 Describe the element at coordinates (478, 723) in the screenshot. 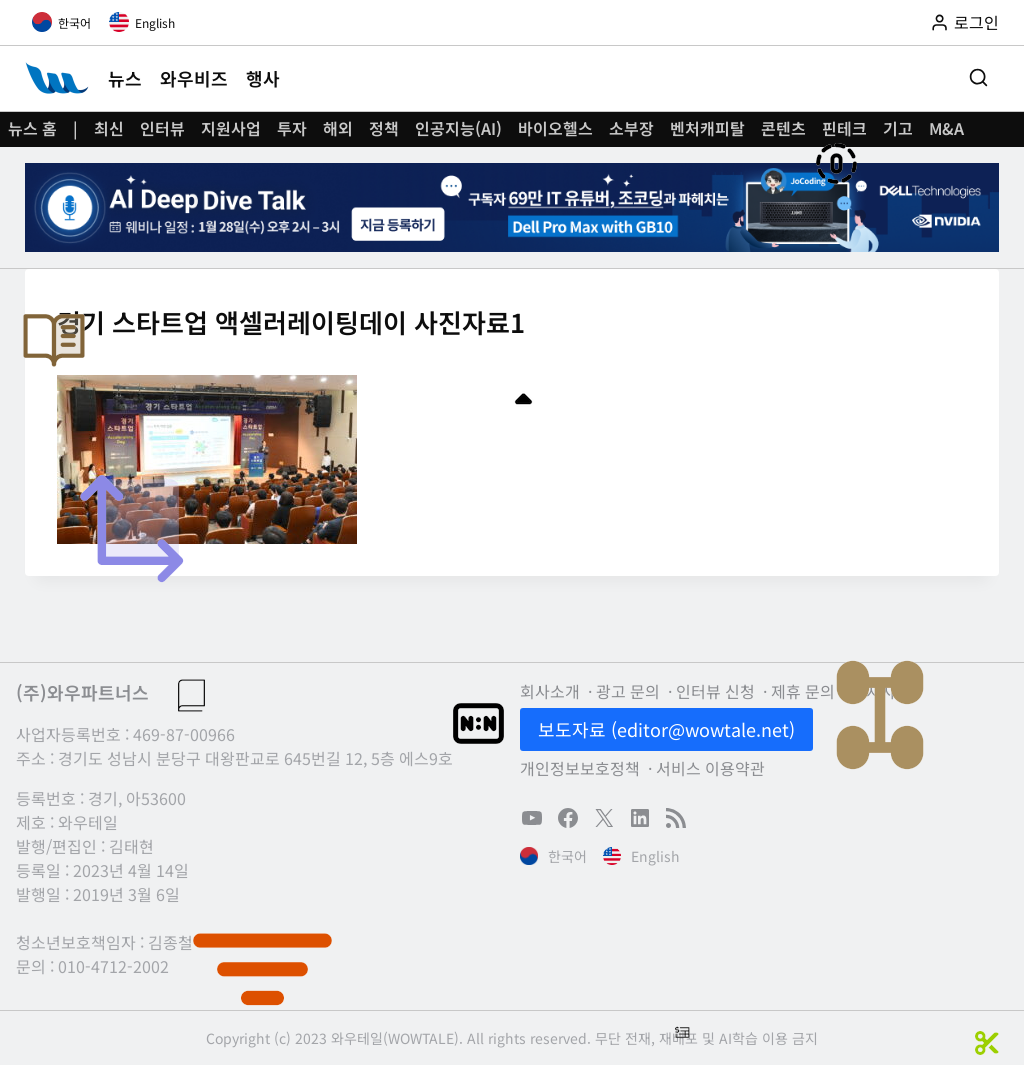

I see `indicates a many-to-many database relationship` at that location.